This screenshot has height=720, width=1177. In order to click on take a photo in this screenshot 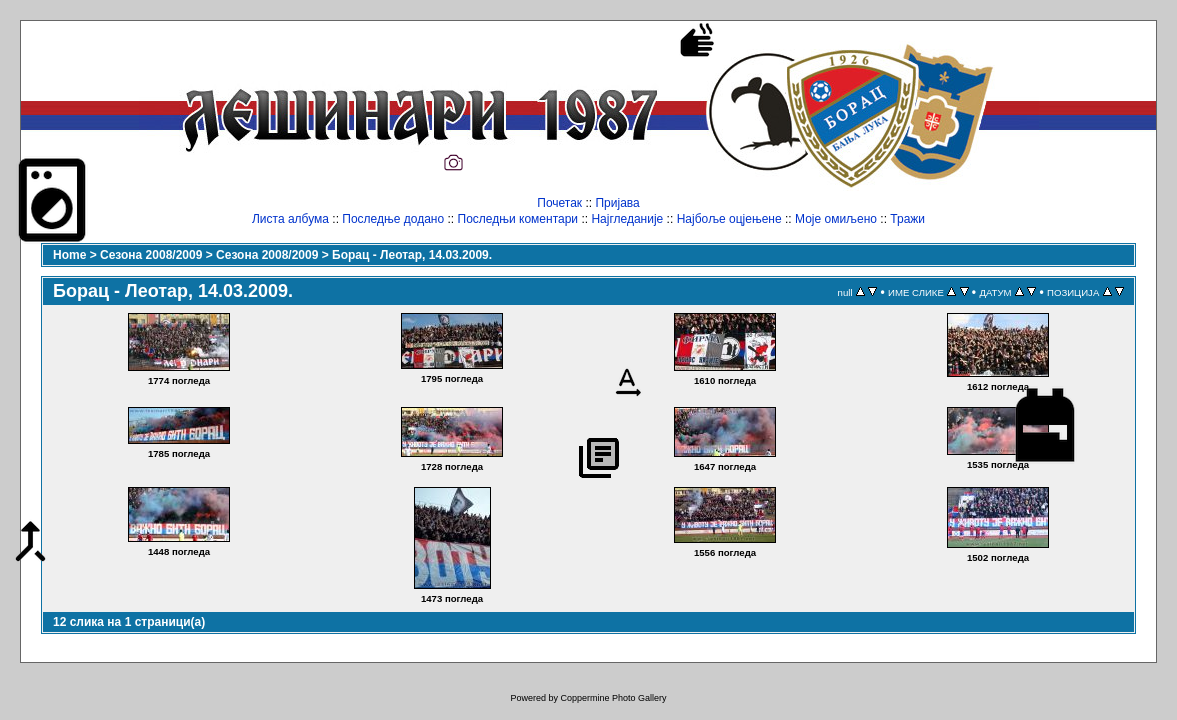, I will do `click(453, 162)`.